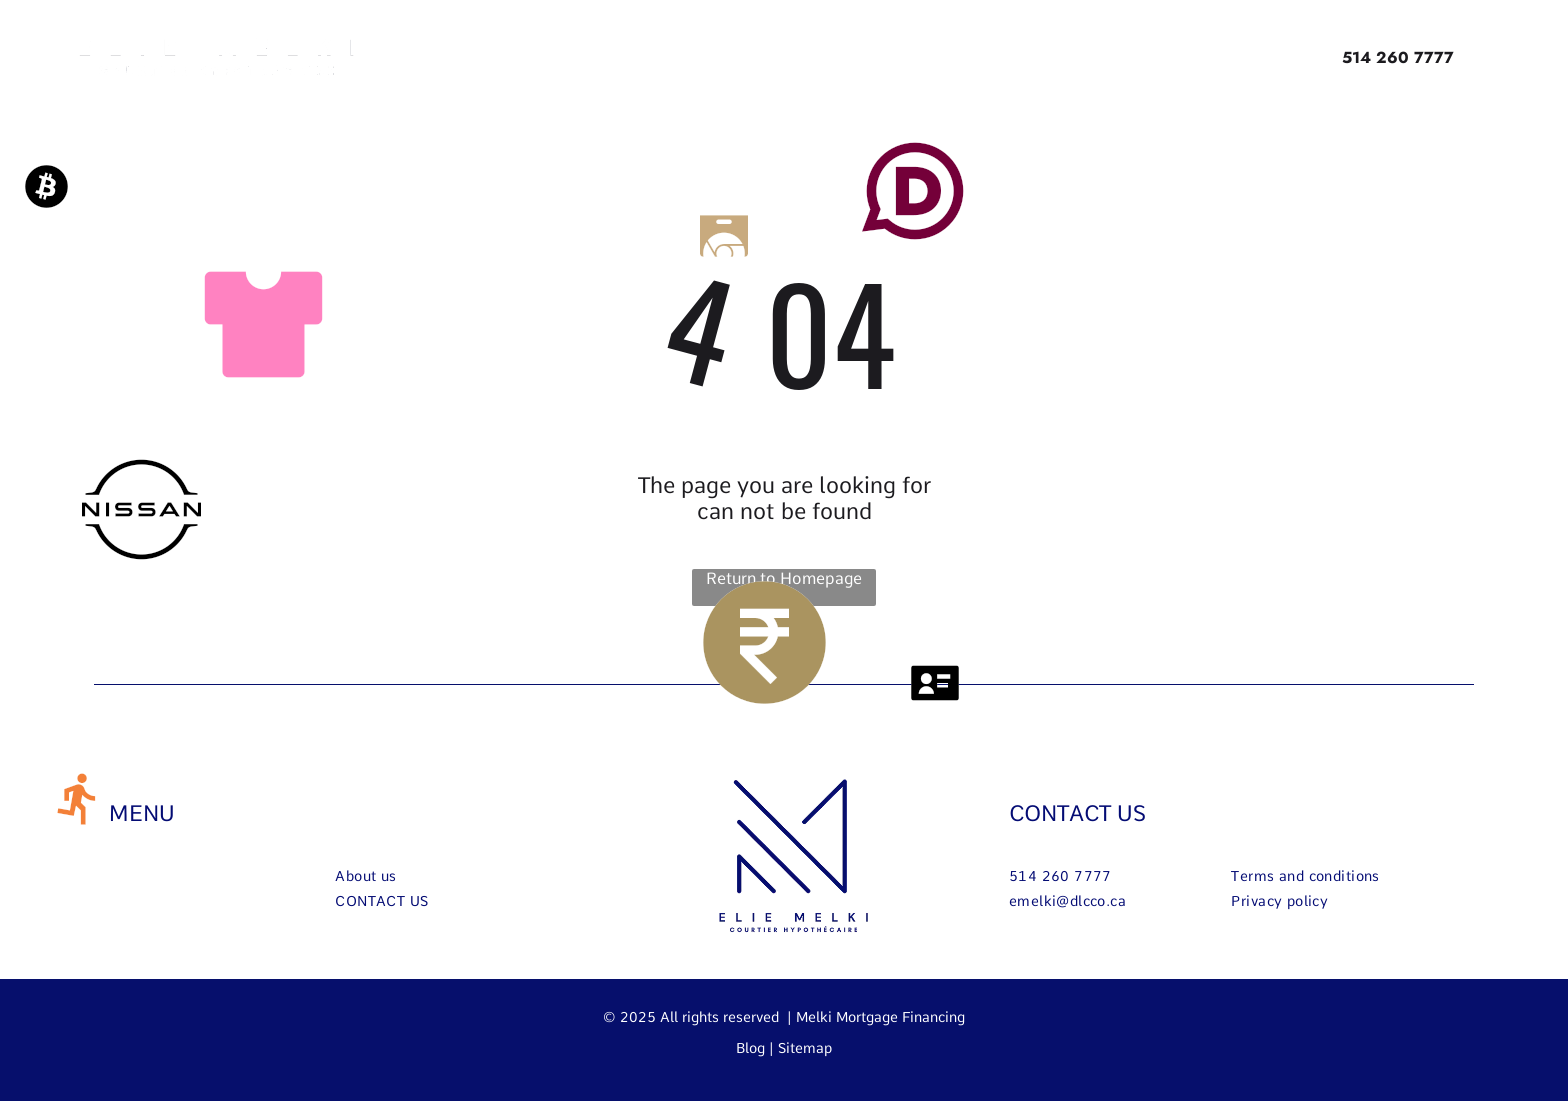 This screenshot has width=1568, height=1101. Describe the element at coordinates (141, 509) in the screenshot. I see `nissan brand logo` at that location.